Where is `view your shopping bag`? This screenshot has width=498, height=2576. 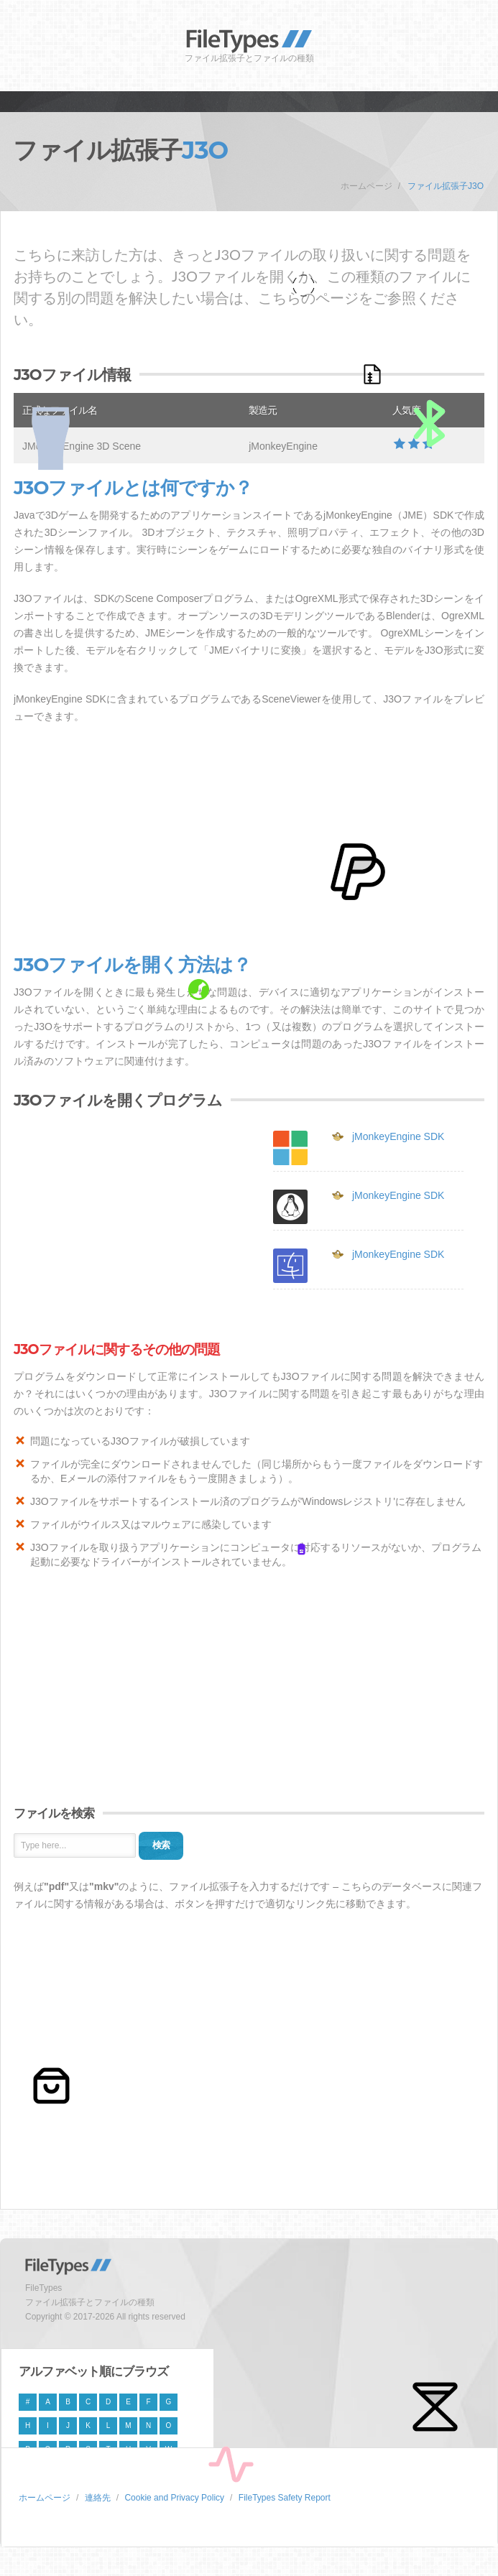
view your shopping bag is located at coordinates (51, 2085).